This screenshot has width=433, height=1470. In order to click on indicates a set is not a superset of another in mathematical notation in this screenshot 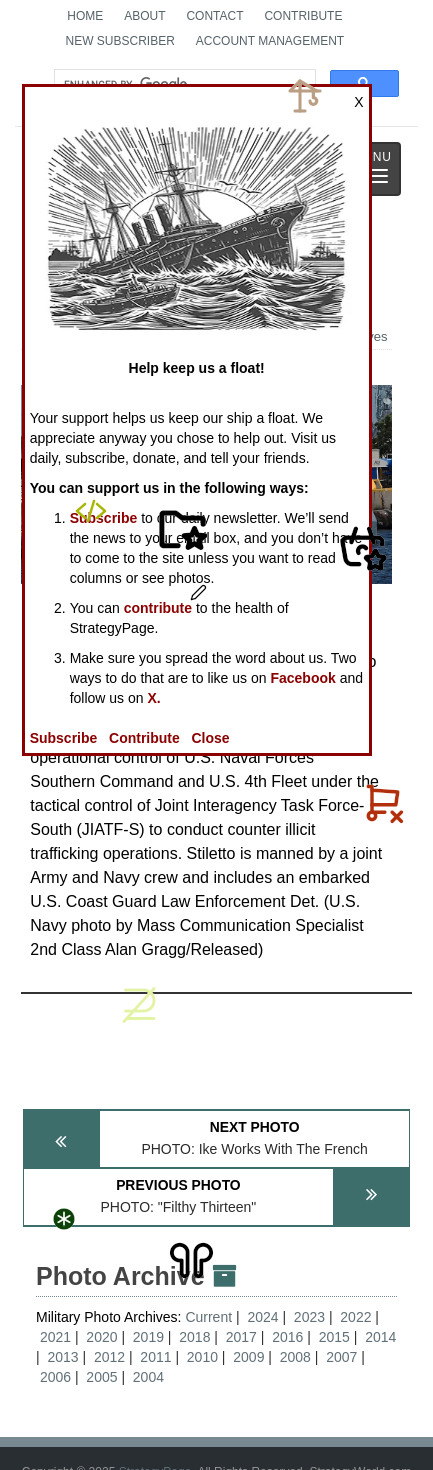, I will do `click(139, 1005)`.